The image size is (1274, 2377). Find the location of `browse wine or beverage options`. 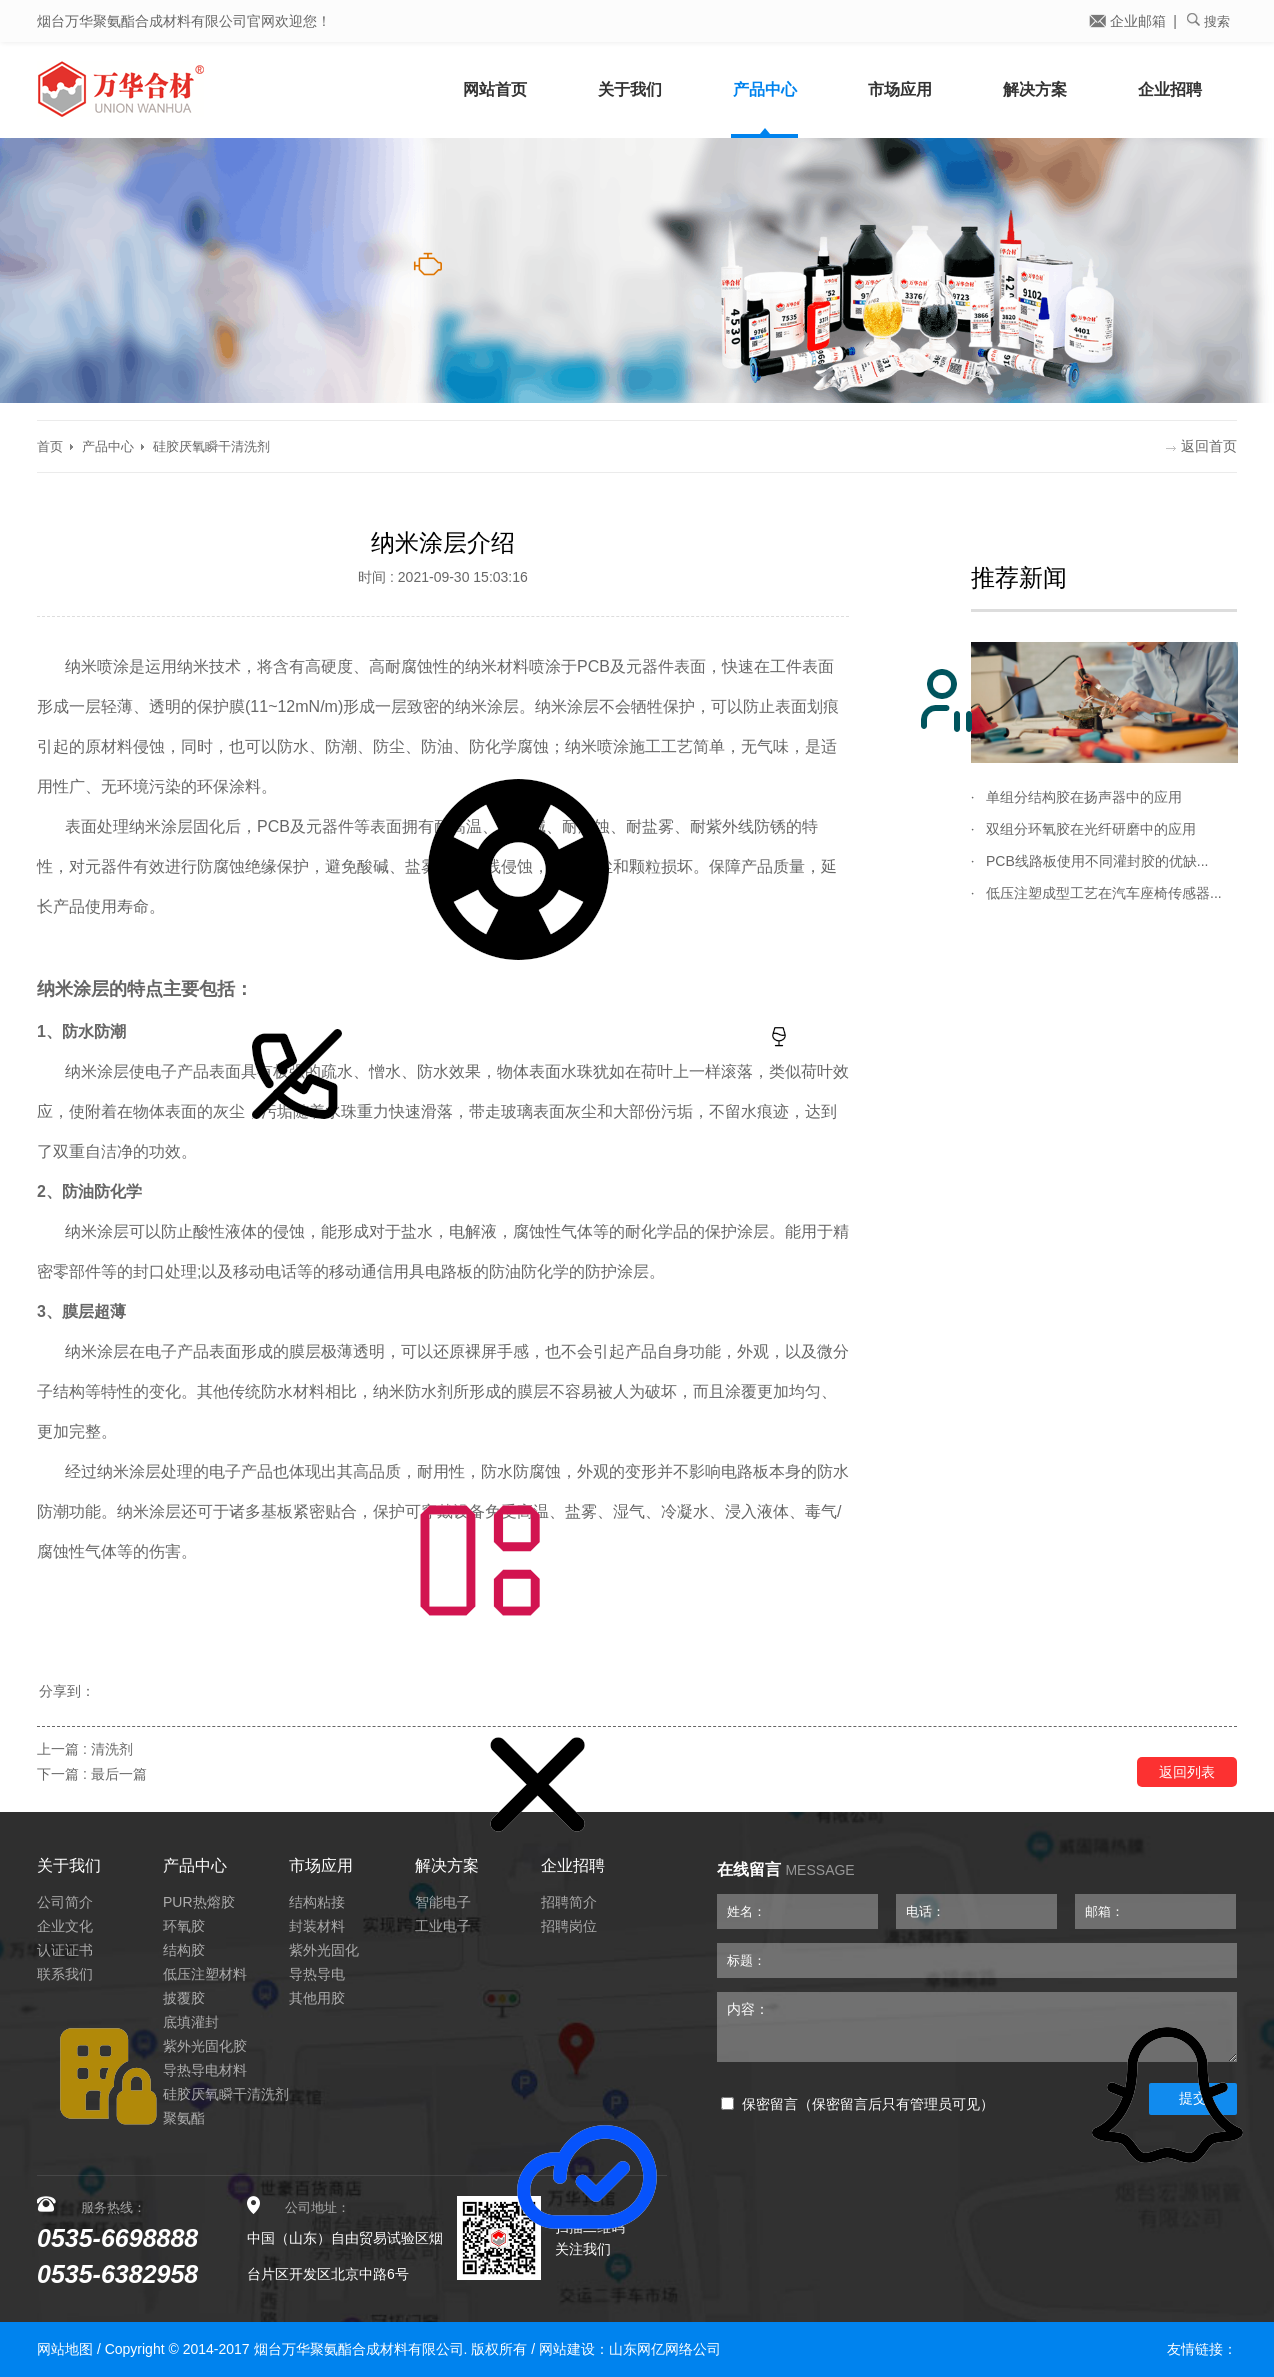

browse wine or beverage options is located at coordinates (779, 1036).